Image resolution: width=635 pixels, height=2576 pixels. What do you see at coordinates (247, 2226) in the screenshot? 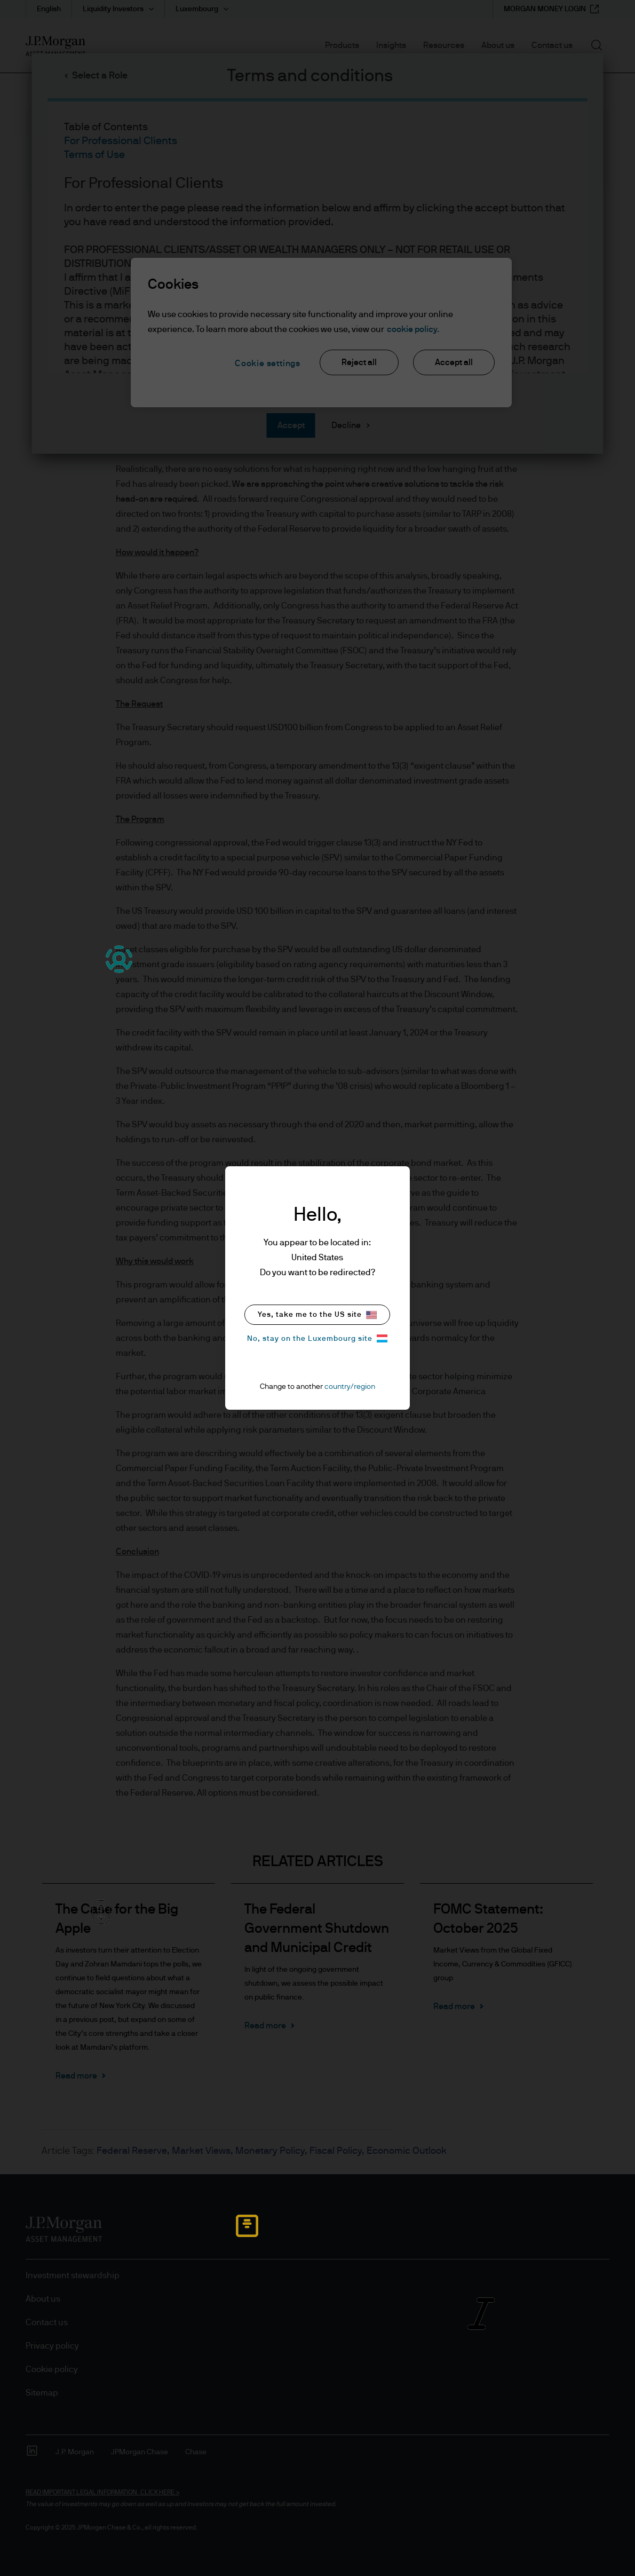
I see `align content to top center of container` at bounding box center [247, 2226].